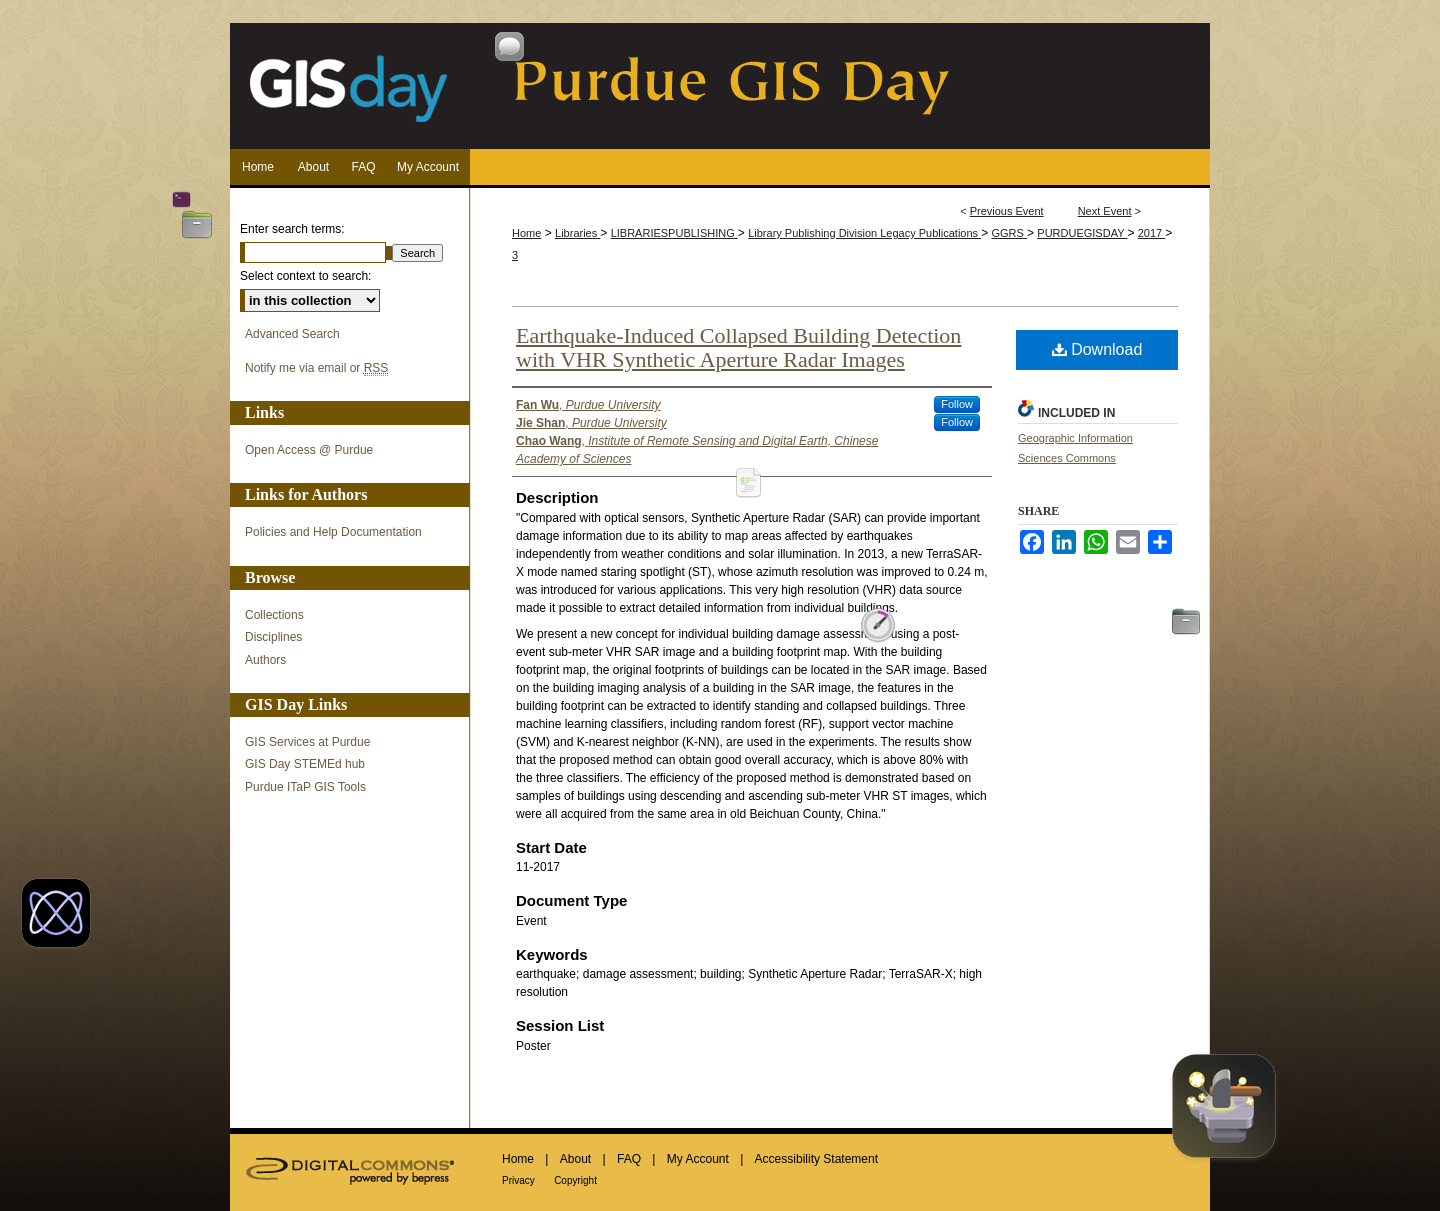  Describe the element at coordinates (197, 224) in the screenshot. I see `open the nautilus file manager` at that location.